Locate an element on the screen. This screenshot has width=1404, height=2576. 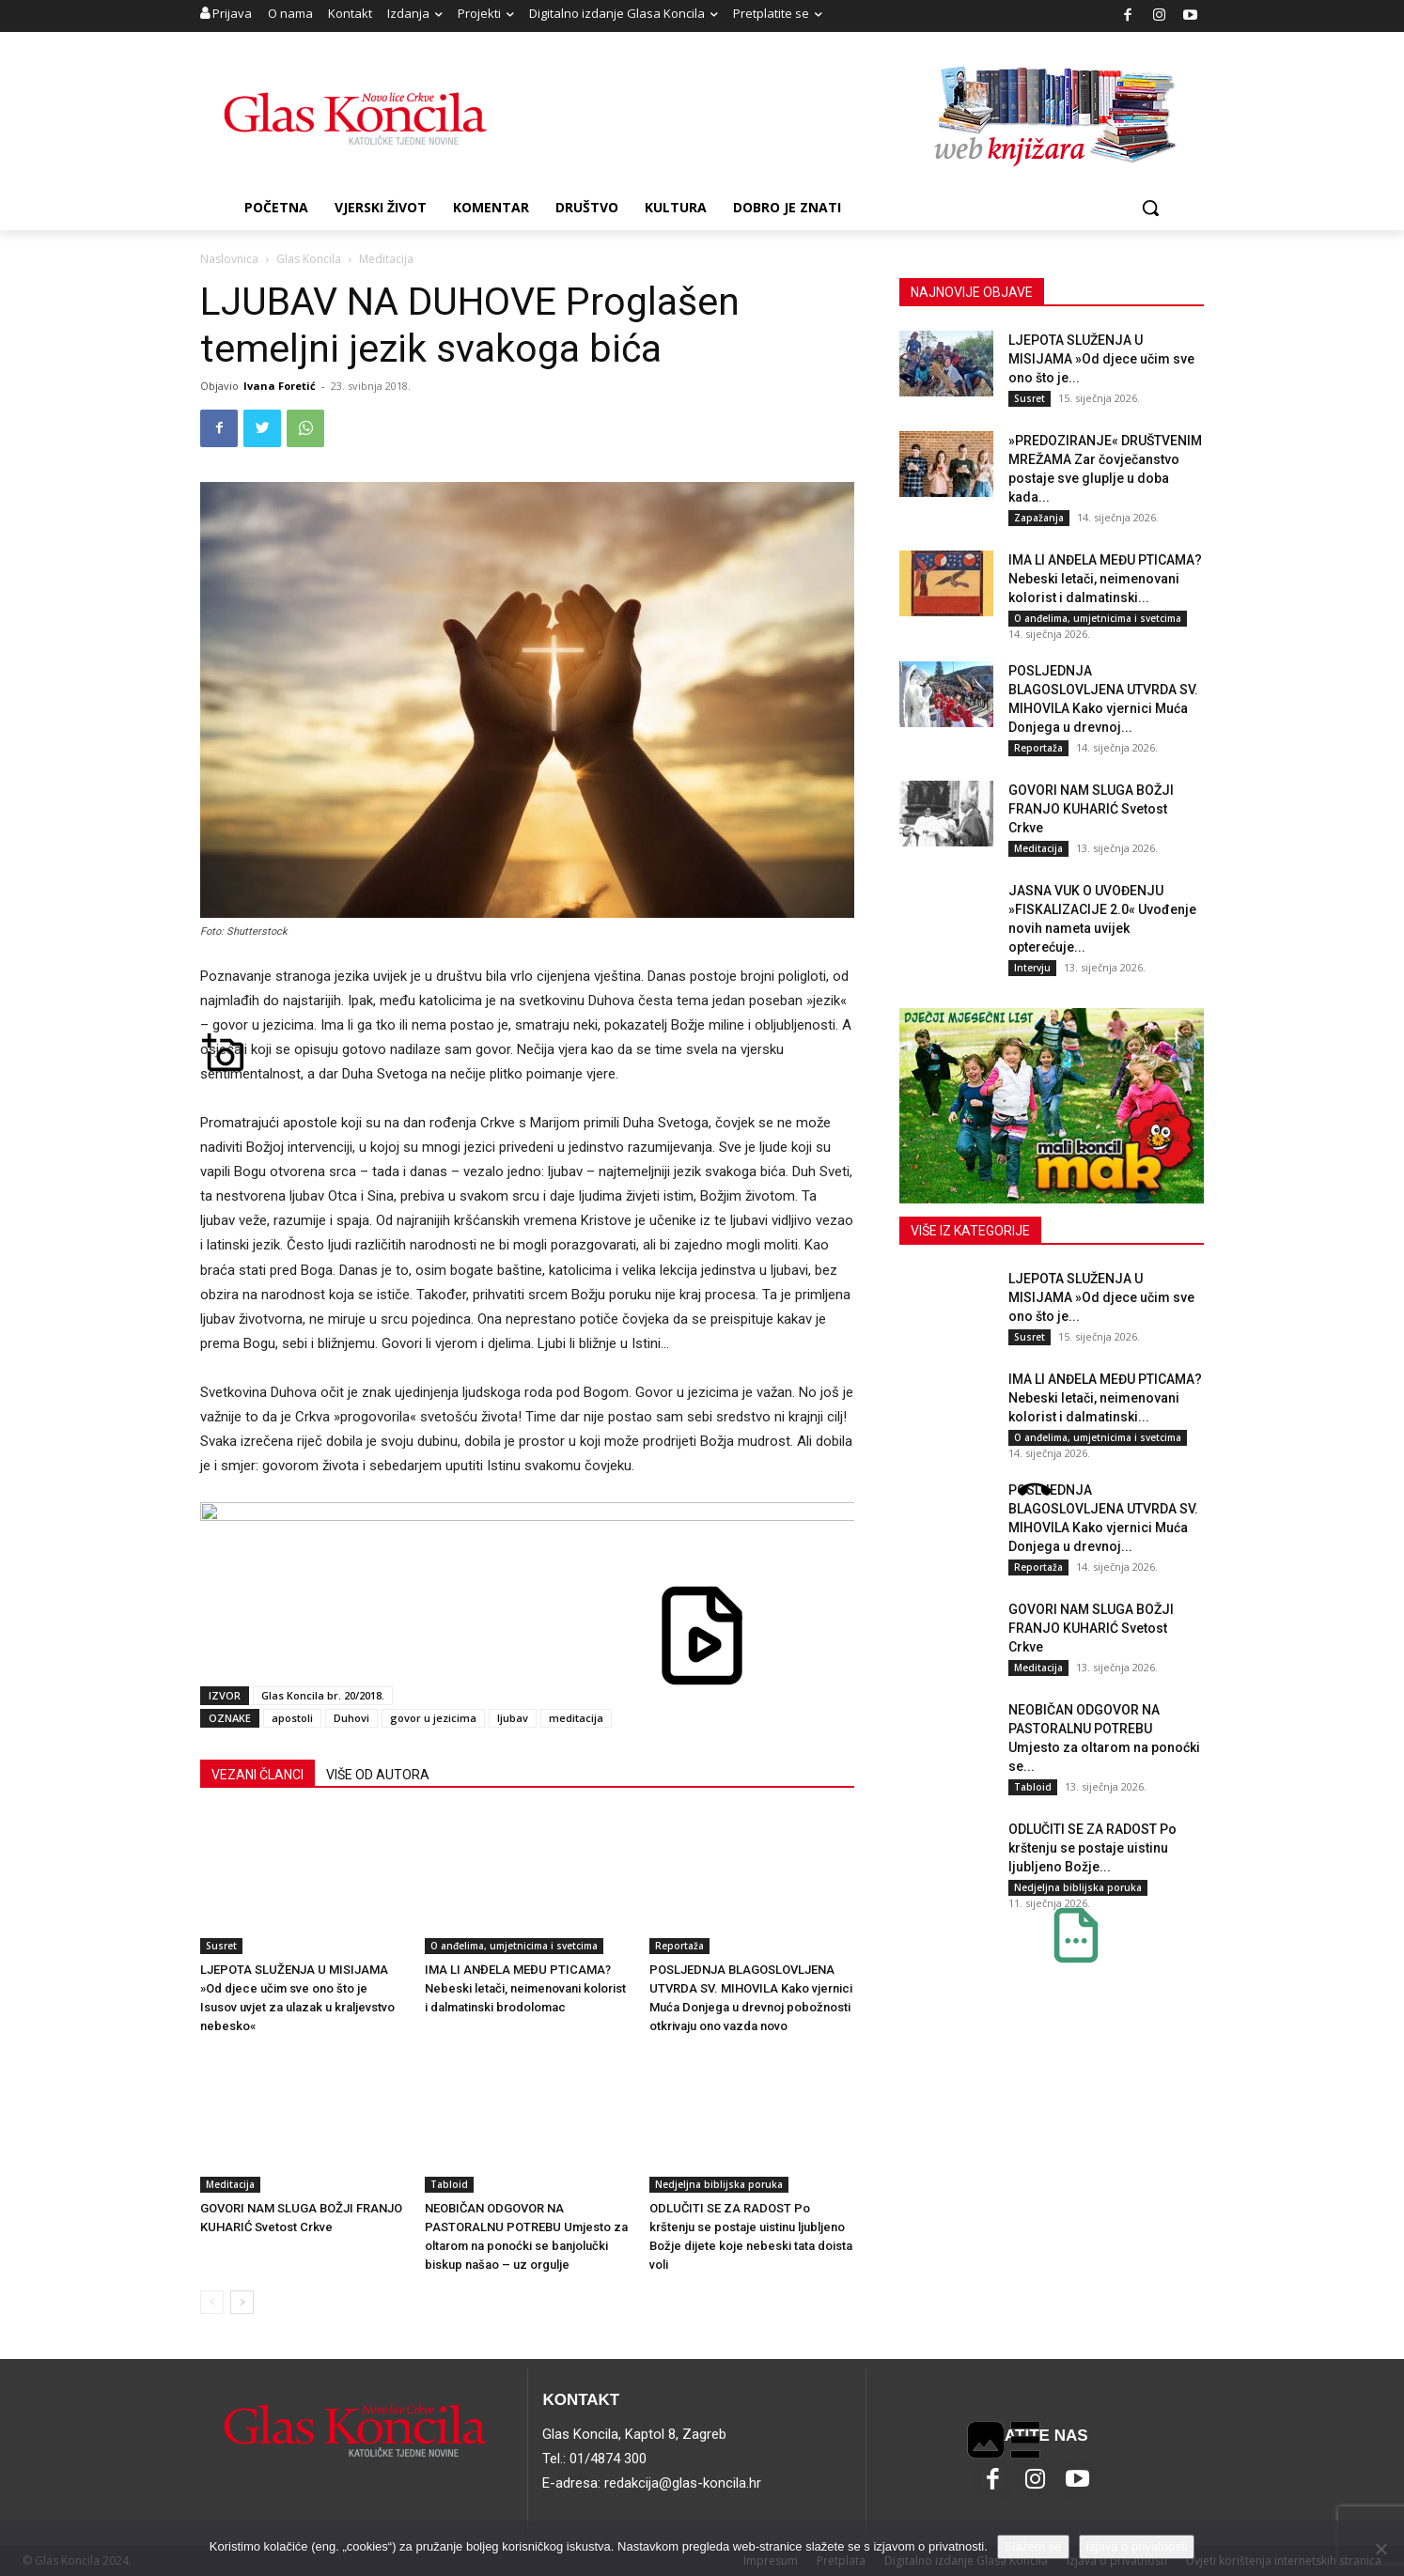
end the current phone call is located at coordinates (1035, 1490).